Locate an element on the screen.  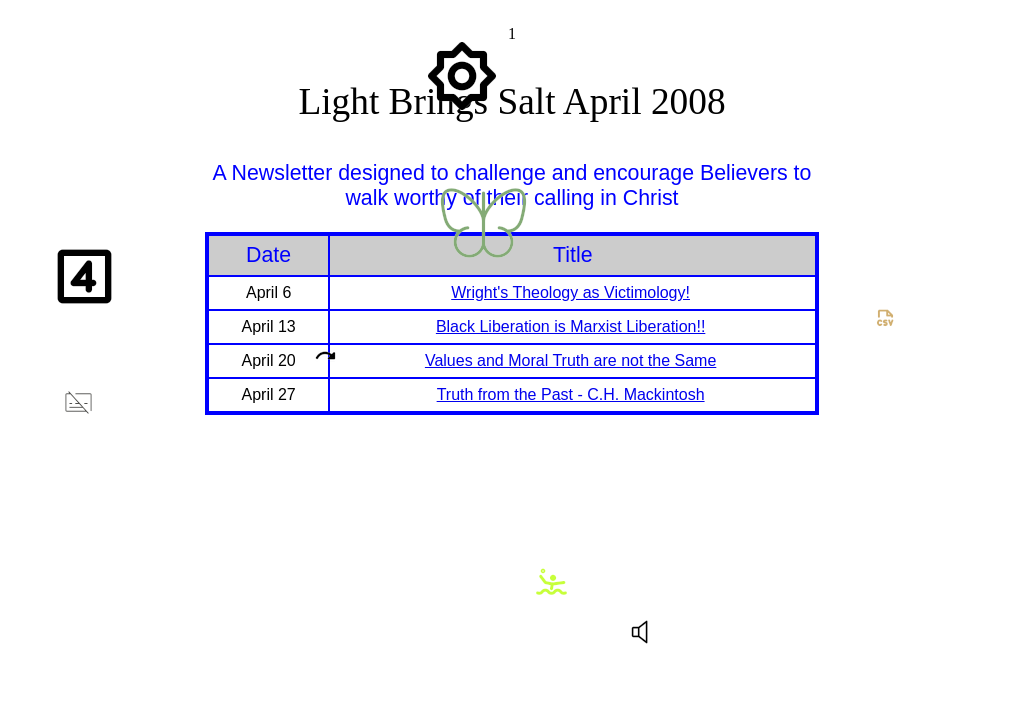
disable subtitles or closed captions is located at coordinates (78, 402).